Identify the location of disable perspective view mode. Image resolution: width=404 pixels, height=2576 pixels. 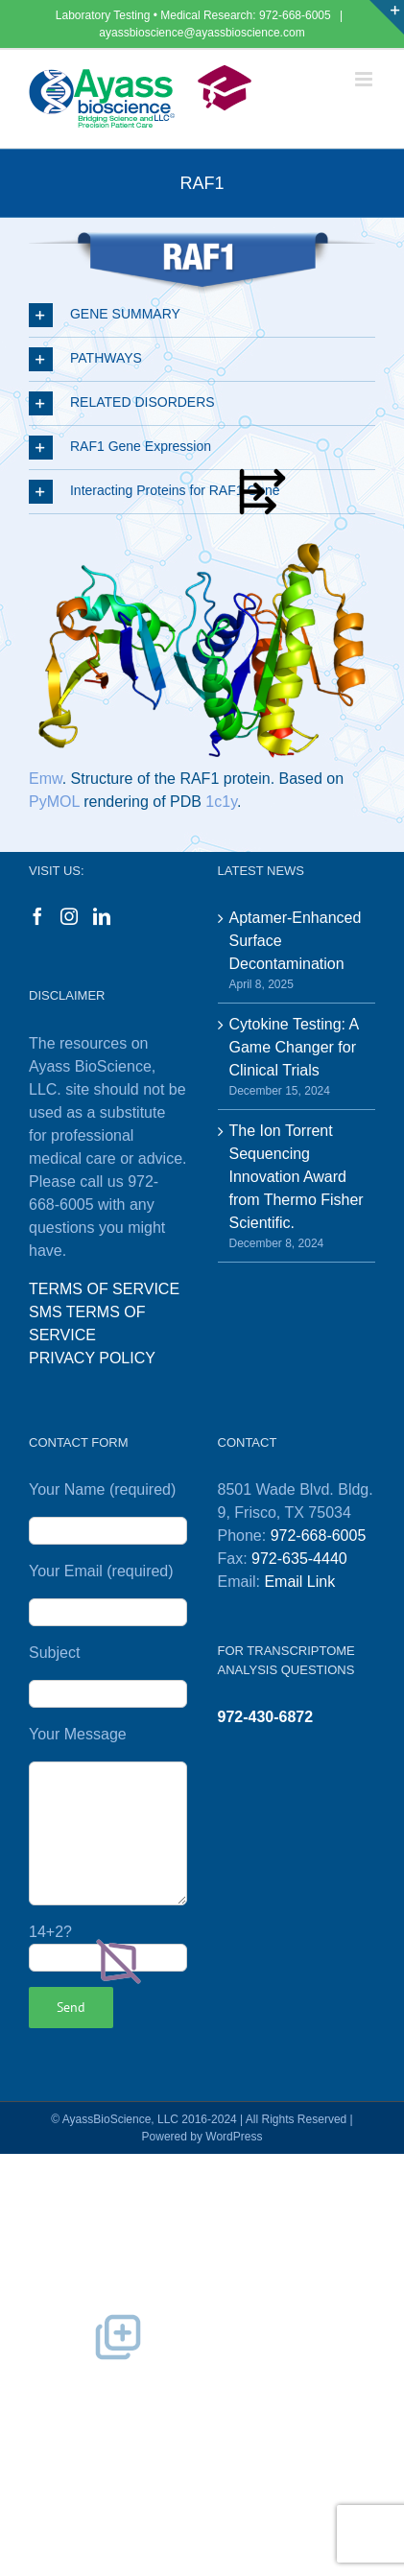
(118, 1961).